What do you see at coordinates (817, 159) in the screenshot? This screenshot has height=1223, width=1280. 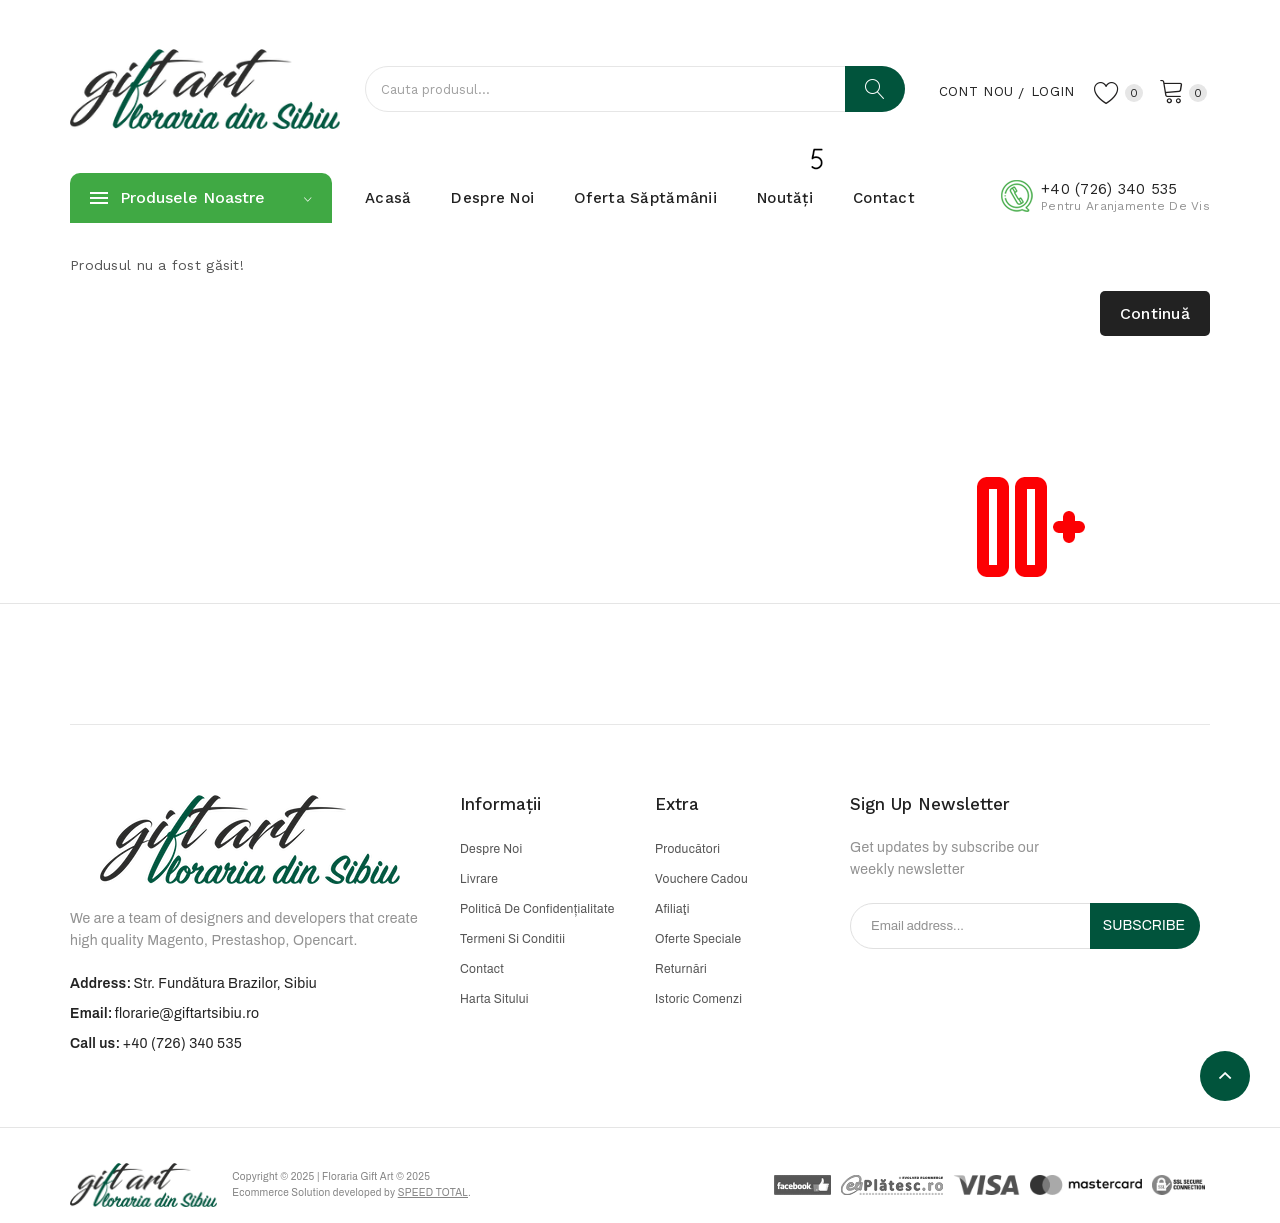 I see `indicates the number five in a list or sequence` at bounding box center [817, 159].